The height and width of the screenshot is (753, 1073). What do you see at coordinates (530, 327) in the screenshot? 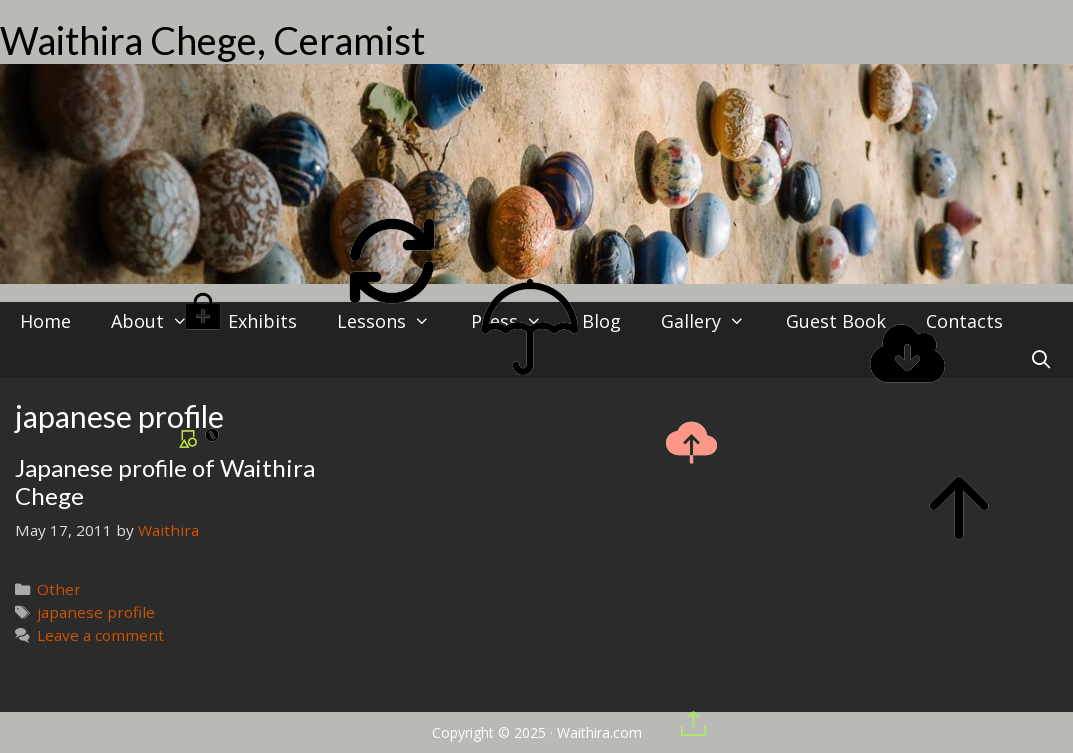
I see `view weather protection or rain forecast` at bounding box center [530, 327].